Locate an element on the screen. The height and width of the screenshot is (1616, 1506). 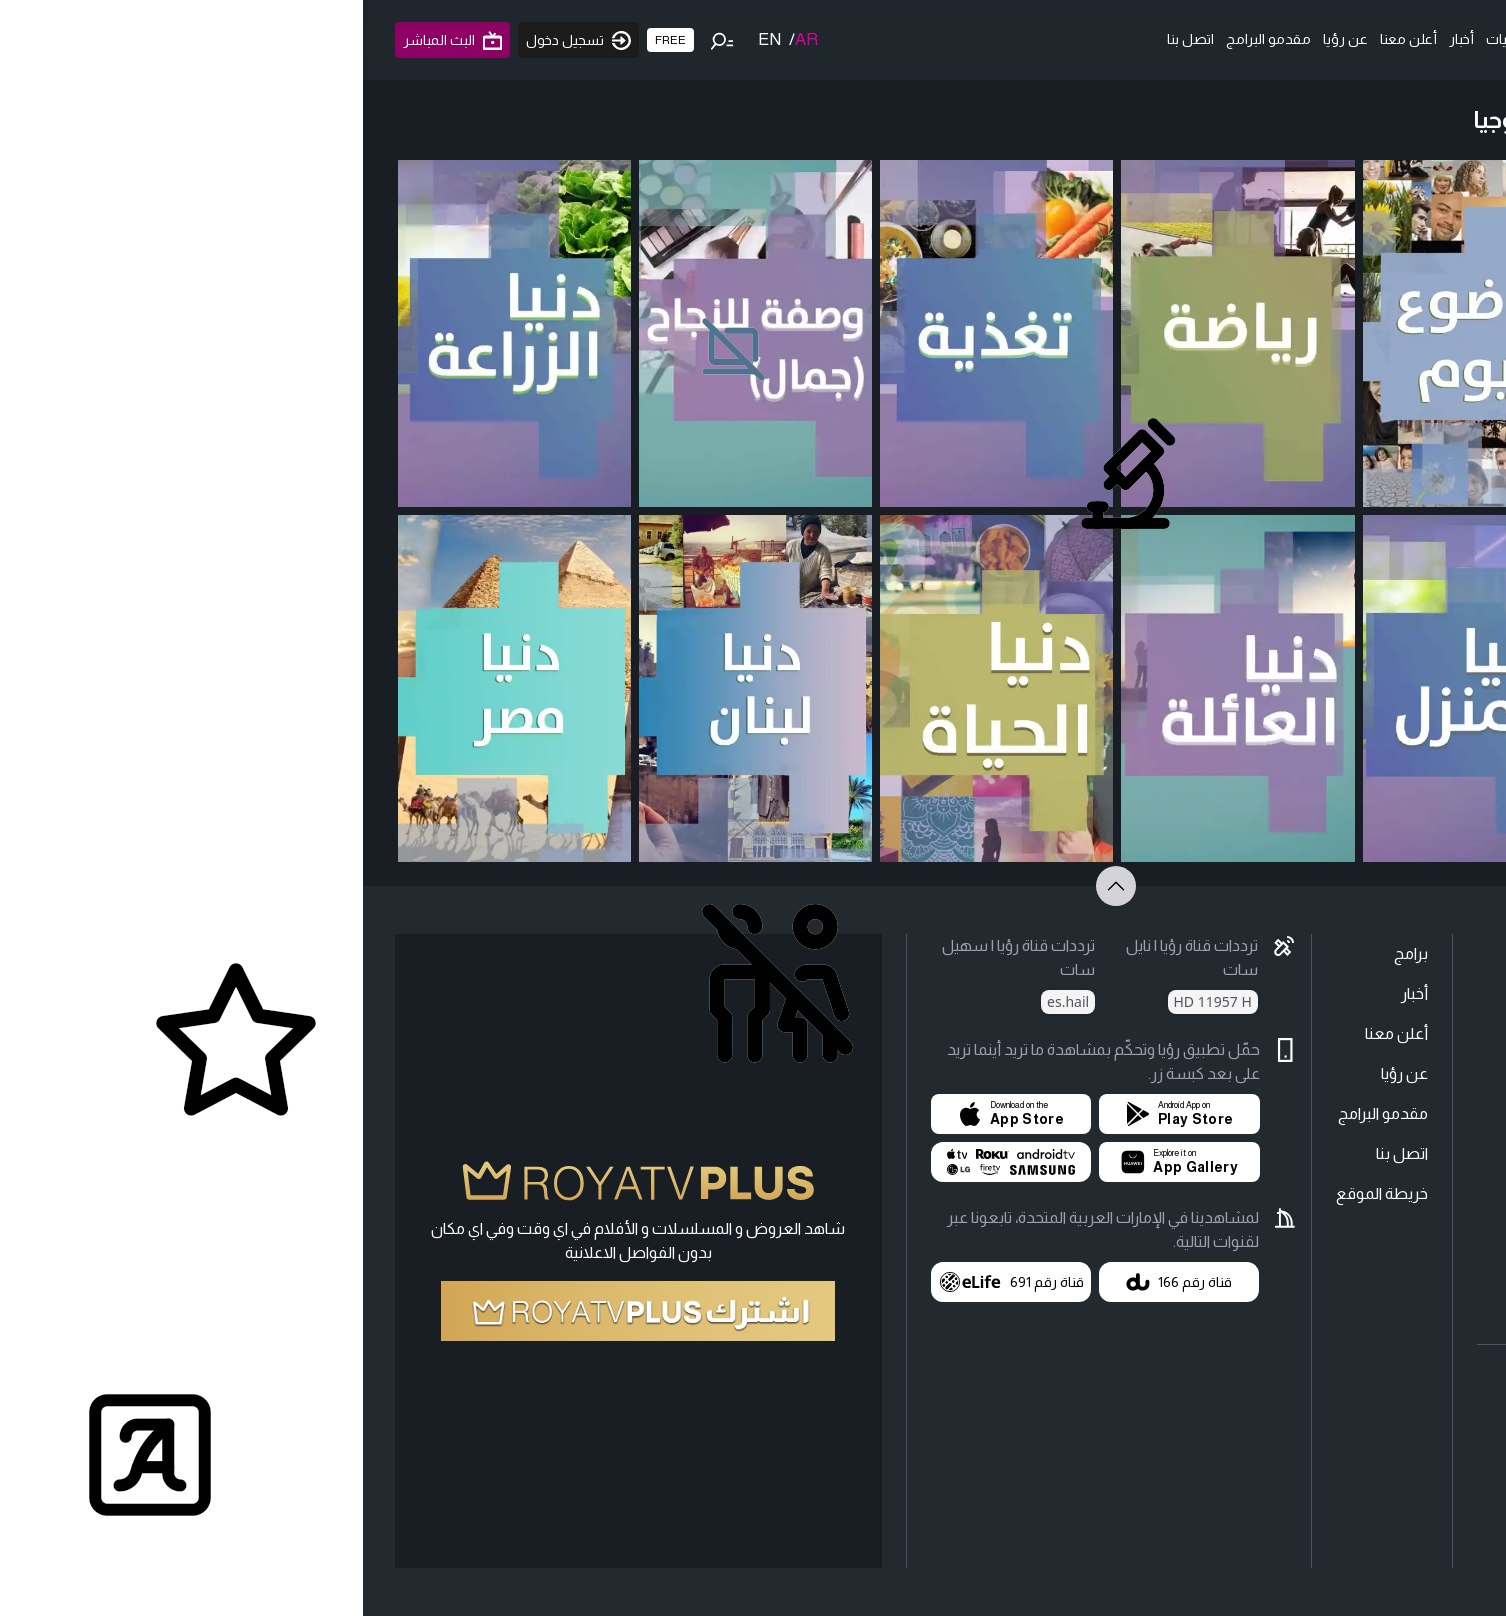
disable friends or social features is located at coordinates (777, 979).